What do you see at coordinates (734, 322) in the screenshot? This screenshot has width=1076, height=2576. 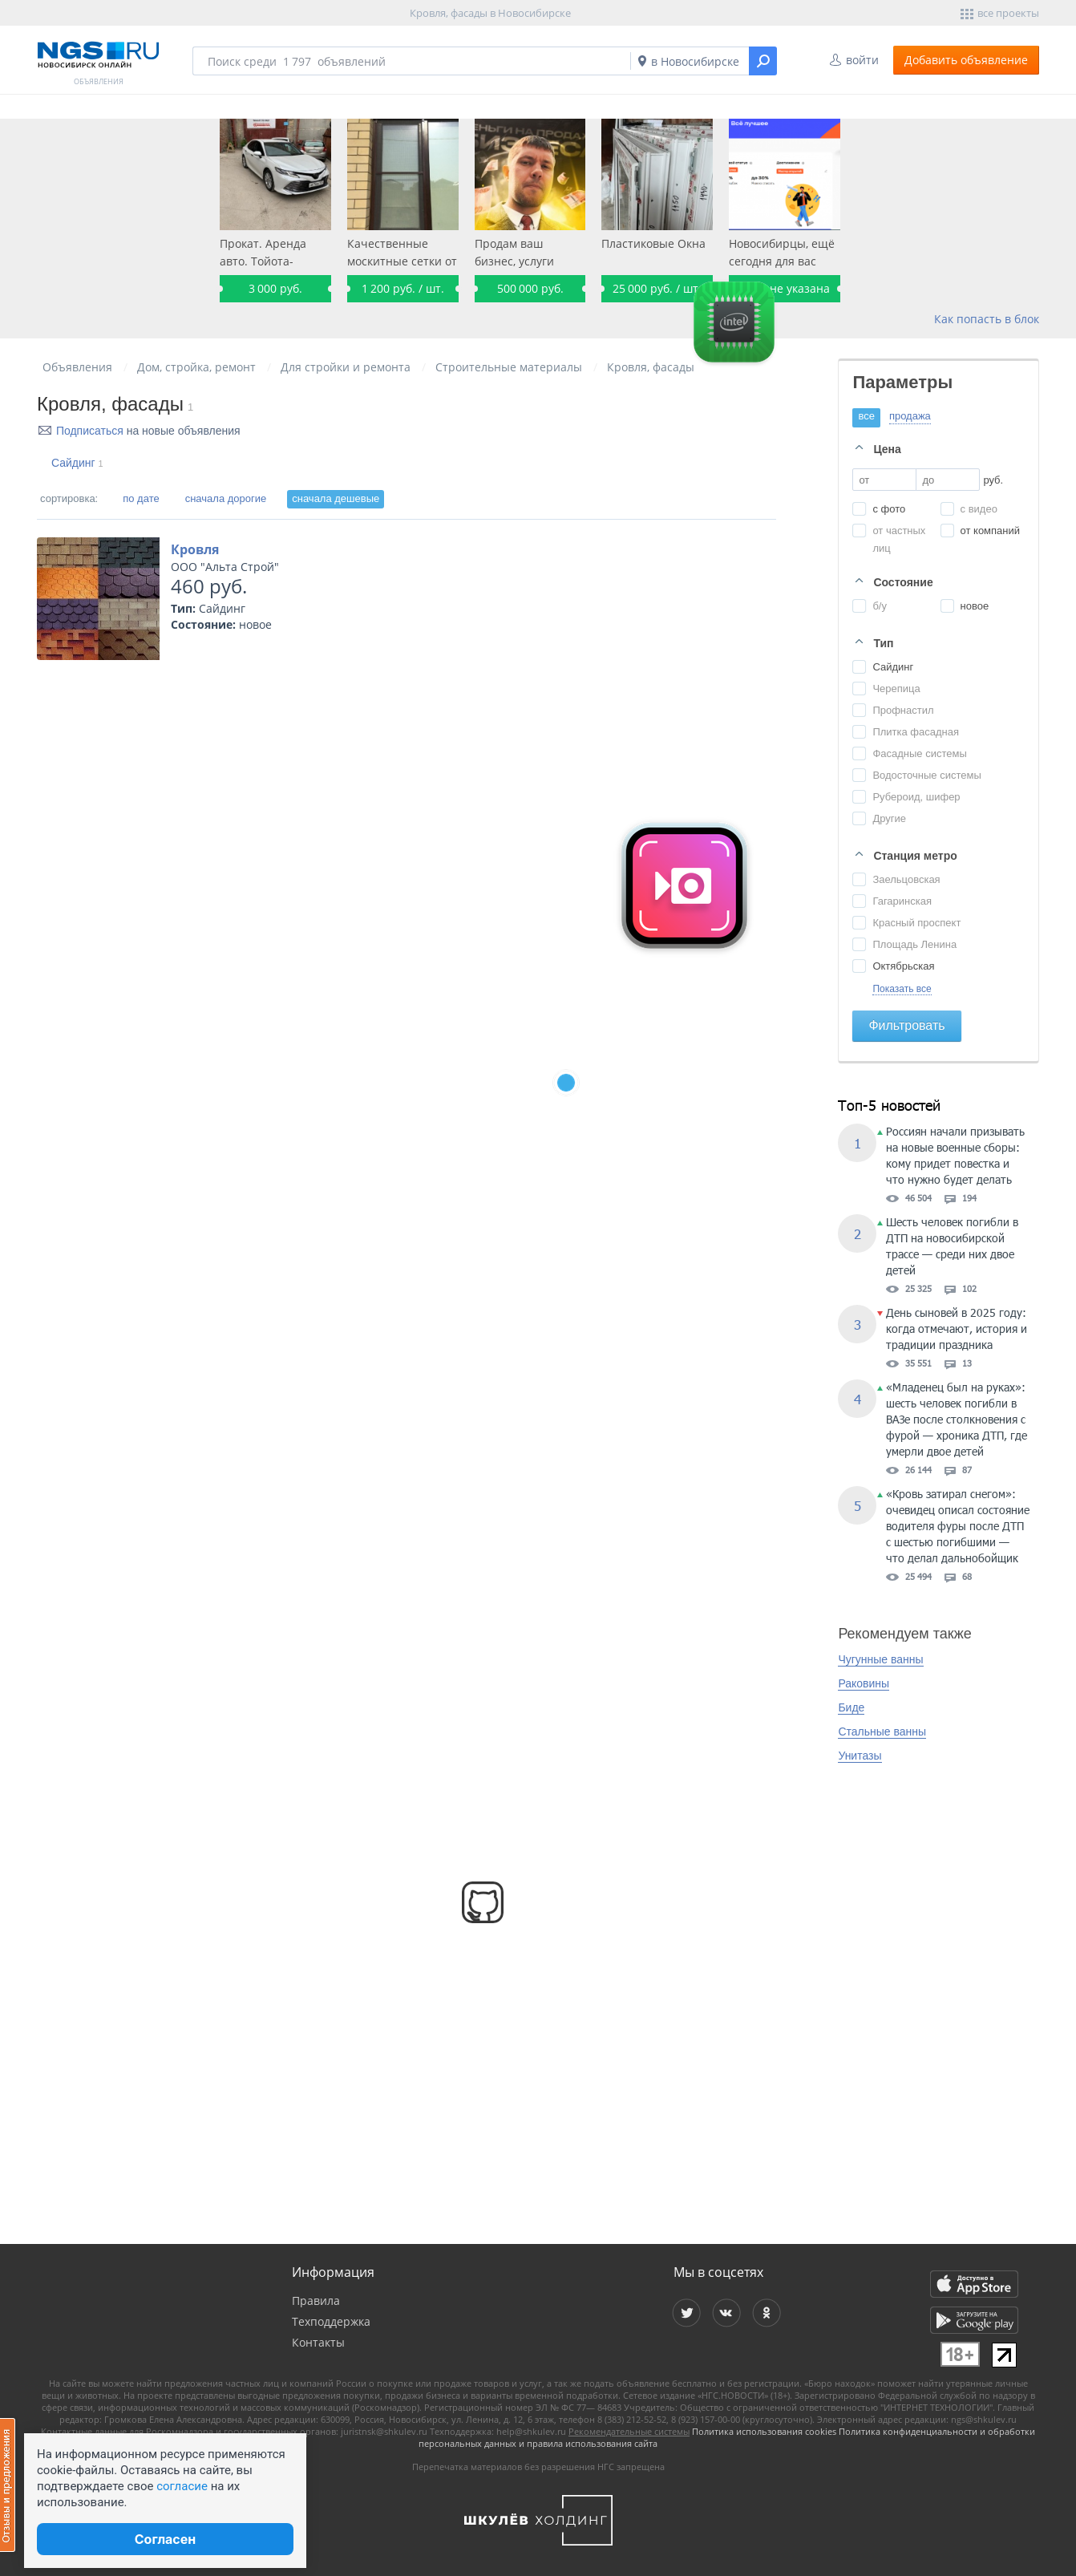 I see `open hardware information utility` at bounding box center [734, 322].